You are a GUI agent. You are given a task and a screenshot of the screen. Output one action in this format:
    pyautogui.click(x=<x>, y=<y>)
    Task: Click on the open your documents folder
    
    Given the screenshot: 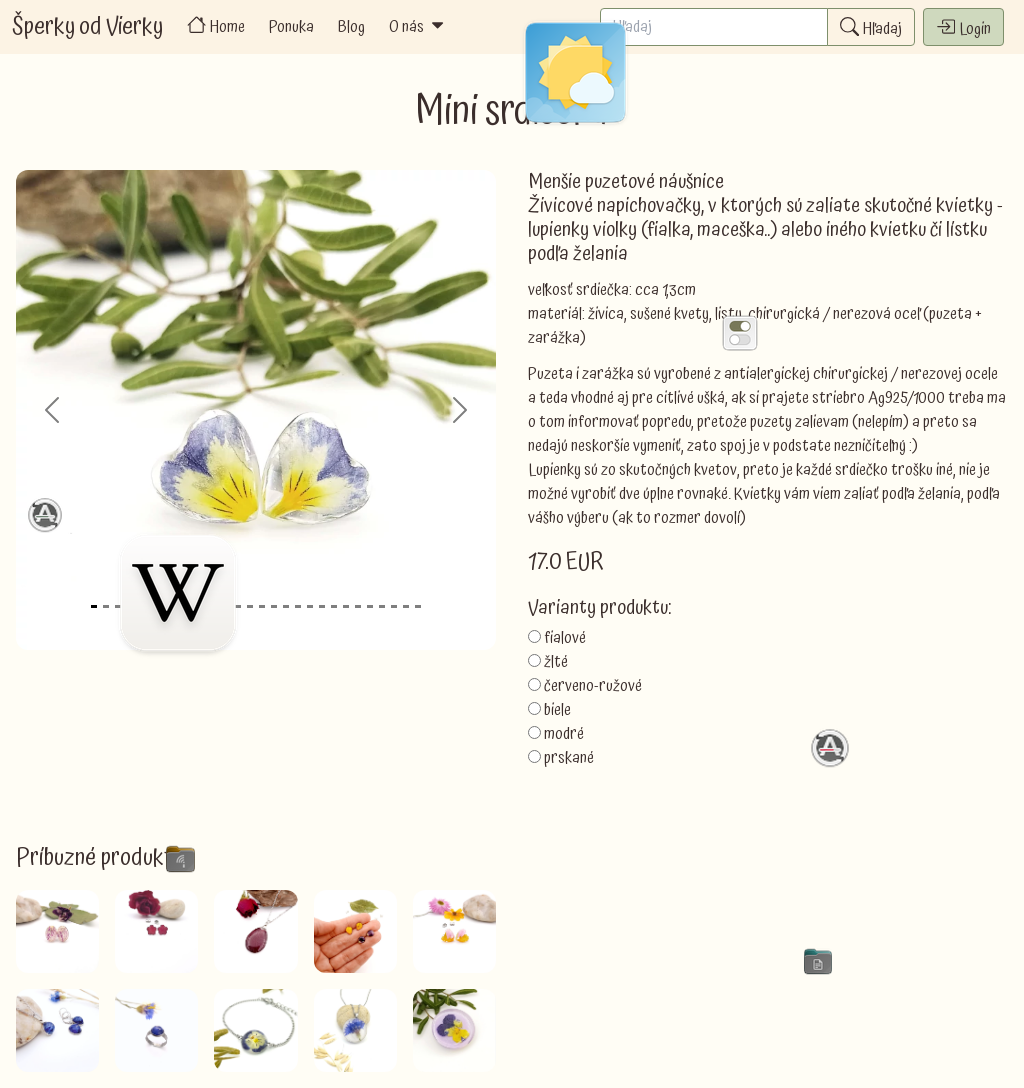 What is the action you would take?
    pyautogui.click(x=818, y=961)
    